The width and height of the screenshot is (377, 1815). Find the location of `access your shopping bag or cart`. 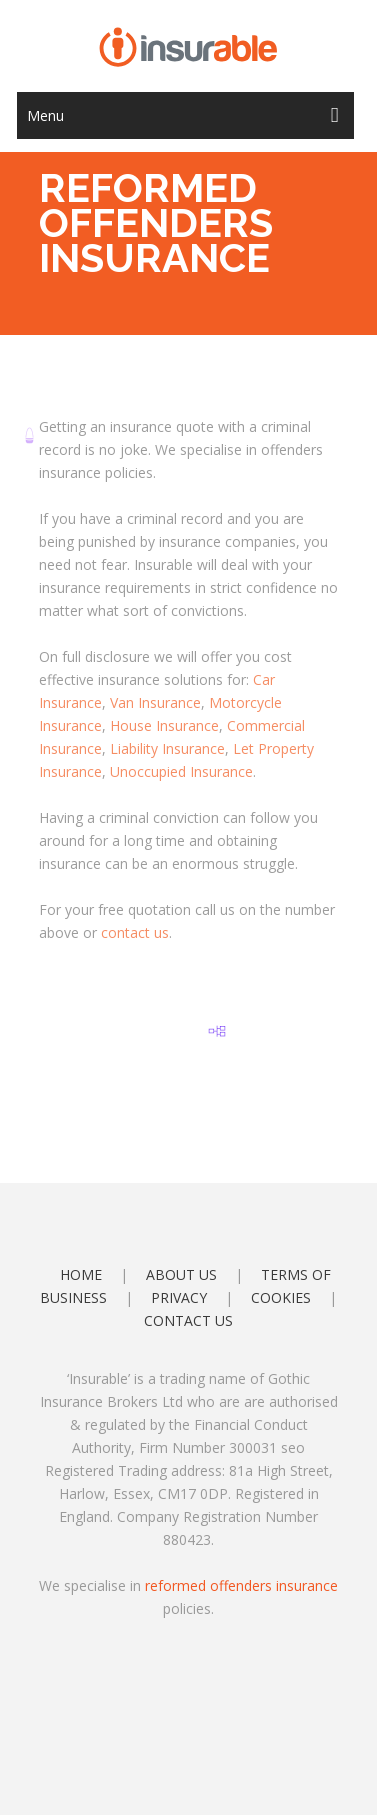

access your shopping bag or cart is located at coordinates (29, 435).